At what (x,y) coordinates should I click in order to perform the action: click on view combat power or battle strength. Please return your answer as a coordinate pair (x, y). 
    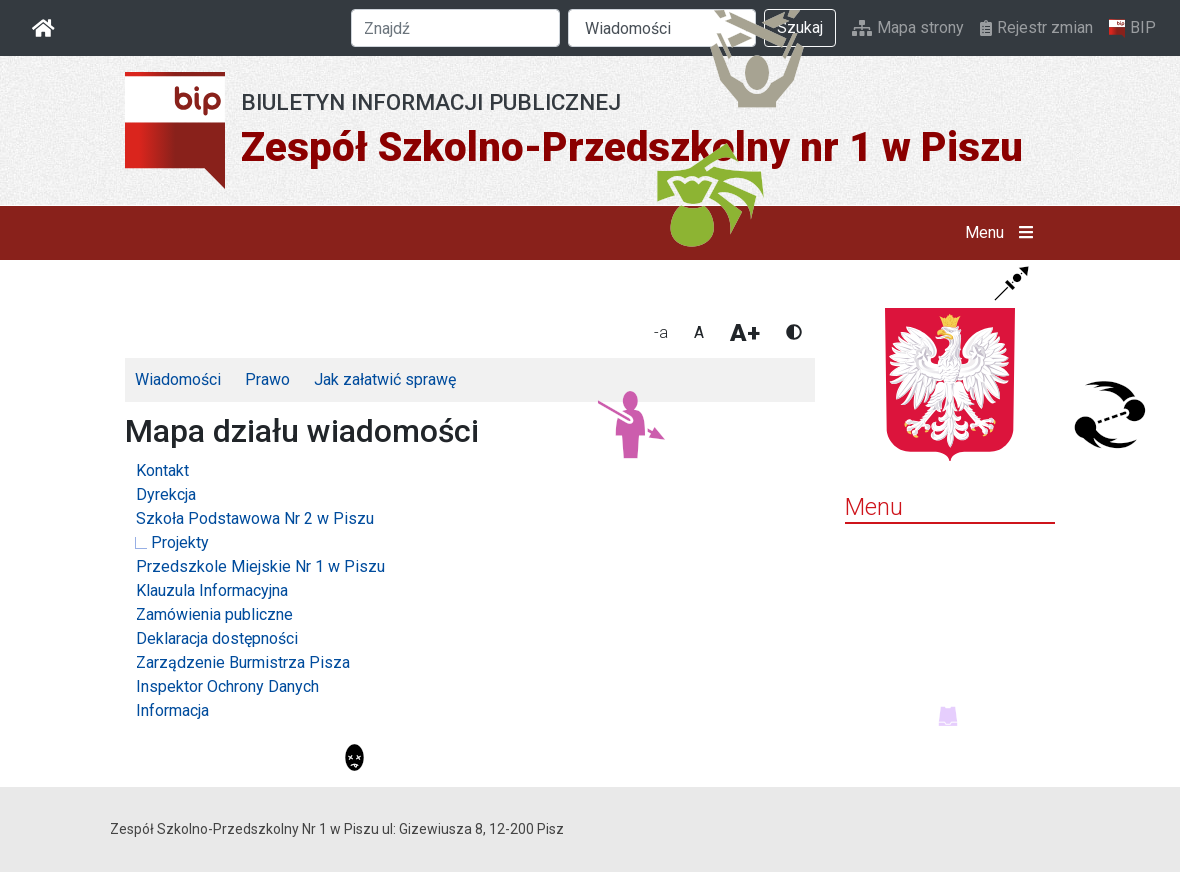
    Looking at the image, I should click on (757, 57).